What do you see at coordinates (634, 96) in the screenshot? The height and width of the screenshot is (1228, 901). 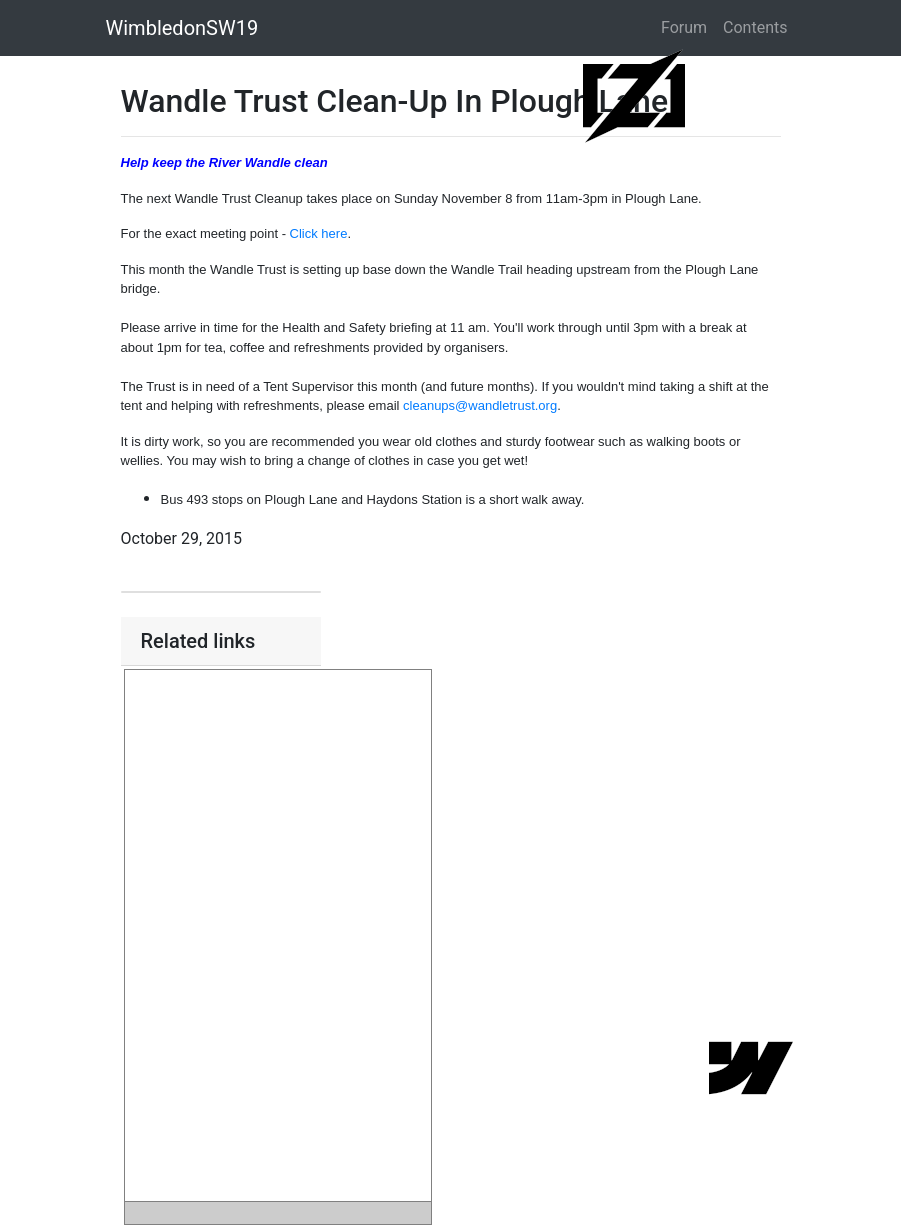 I see `zig programming language logo` at bounding box center [634, 96].